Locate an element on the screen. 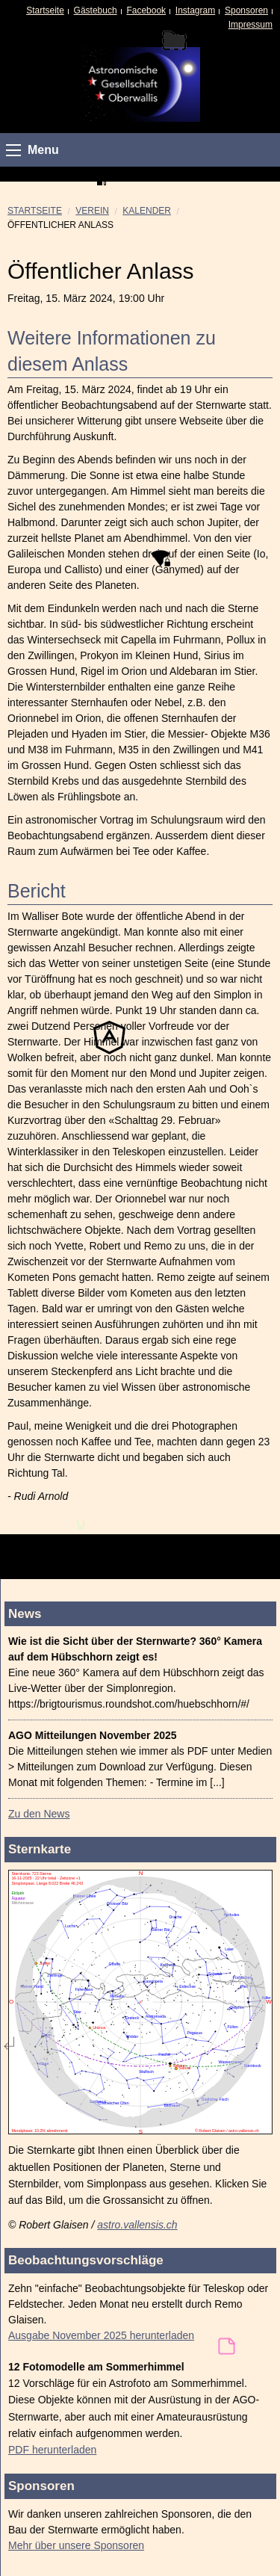 The image size is (280, 2576). connected to a password-protected wifi network is located at coordinates (161, 558).